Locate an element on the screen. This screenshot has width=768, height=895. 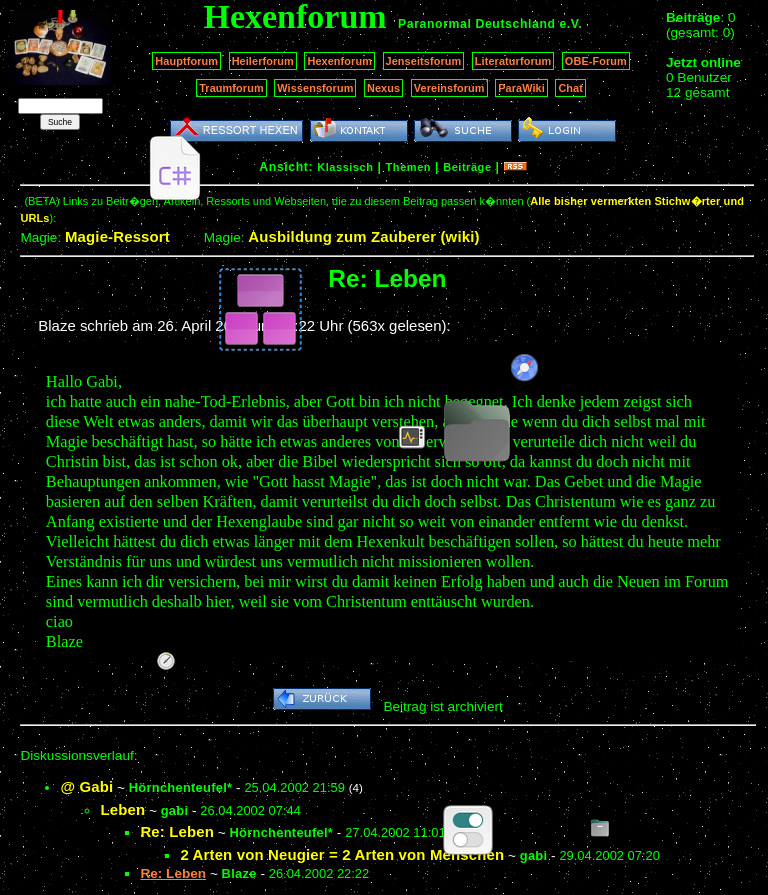
a C# source code file is located at coordinates (175, 168).